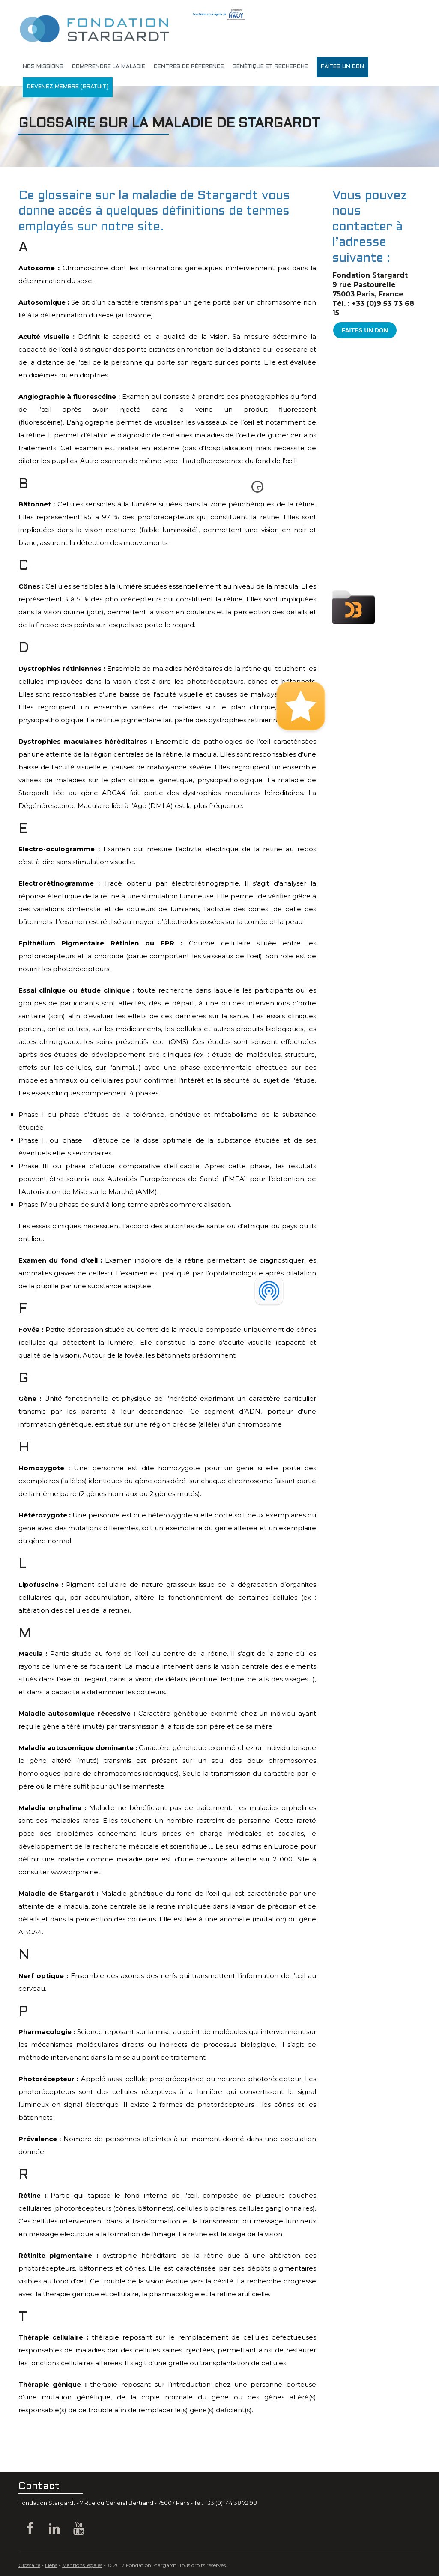 The width and height of the screenshot is (439, 2576). What do you see at coordinates (301, 706) in the screenshot?
I see `view featured applications` at bounding box center [301, 706].